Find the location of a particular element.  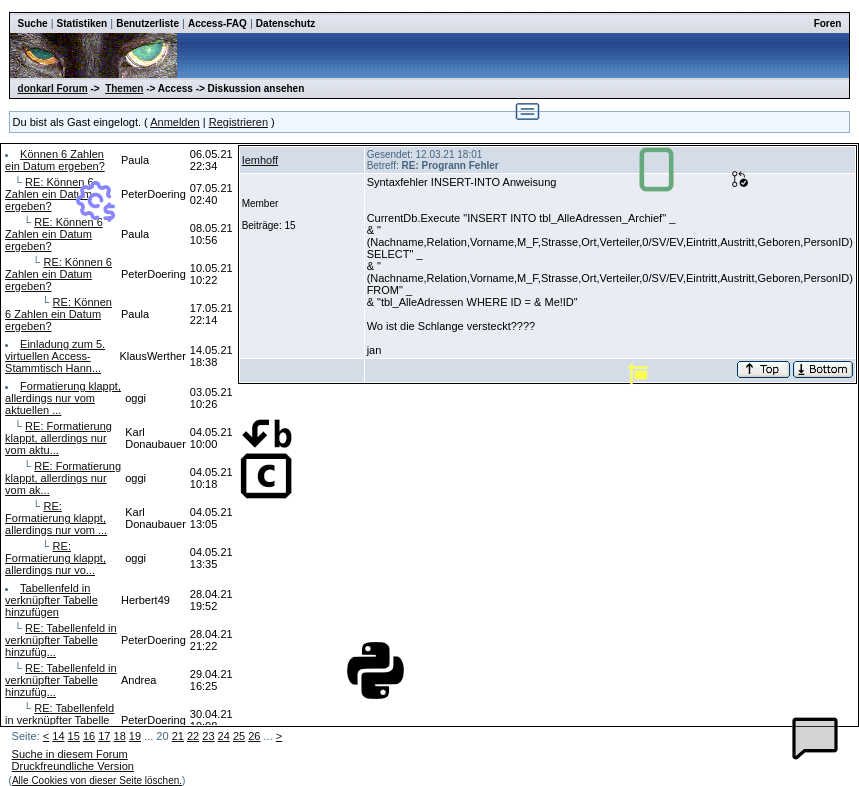

access payment or billing settings is located at coordinates (95, 200).